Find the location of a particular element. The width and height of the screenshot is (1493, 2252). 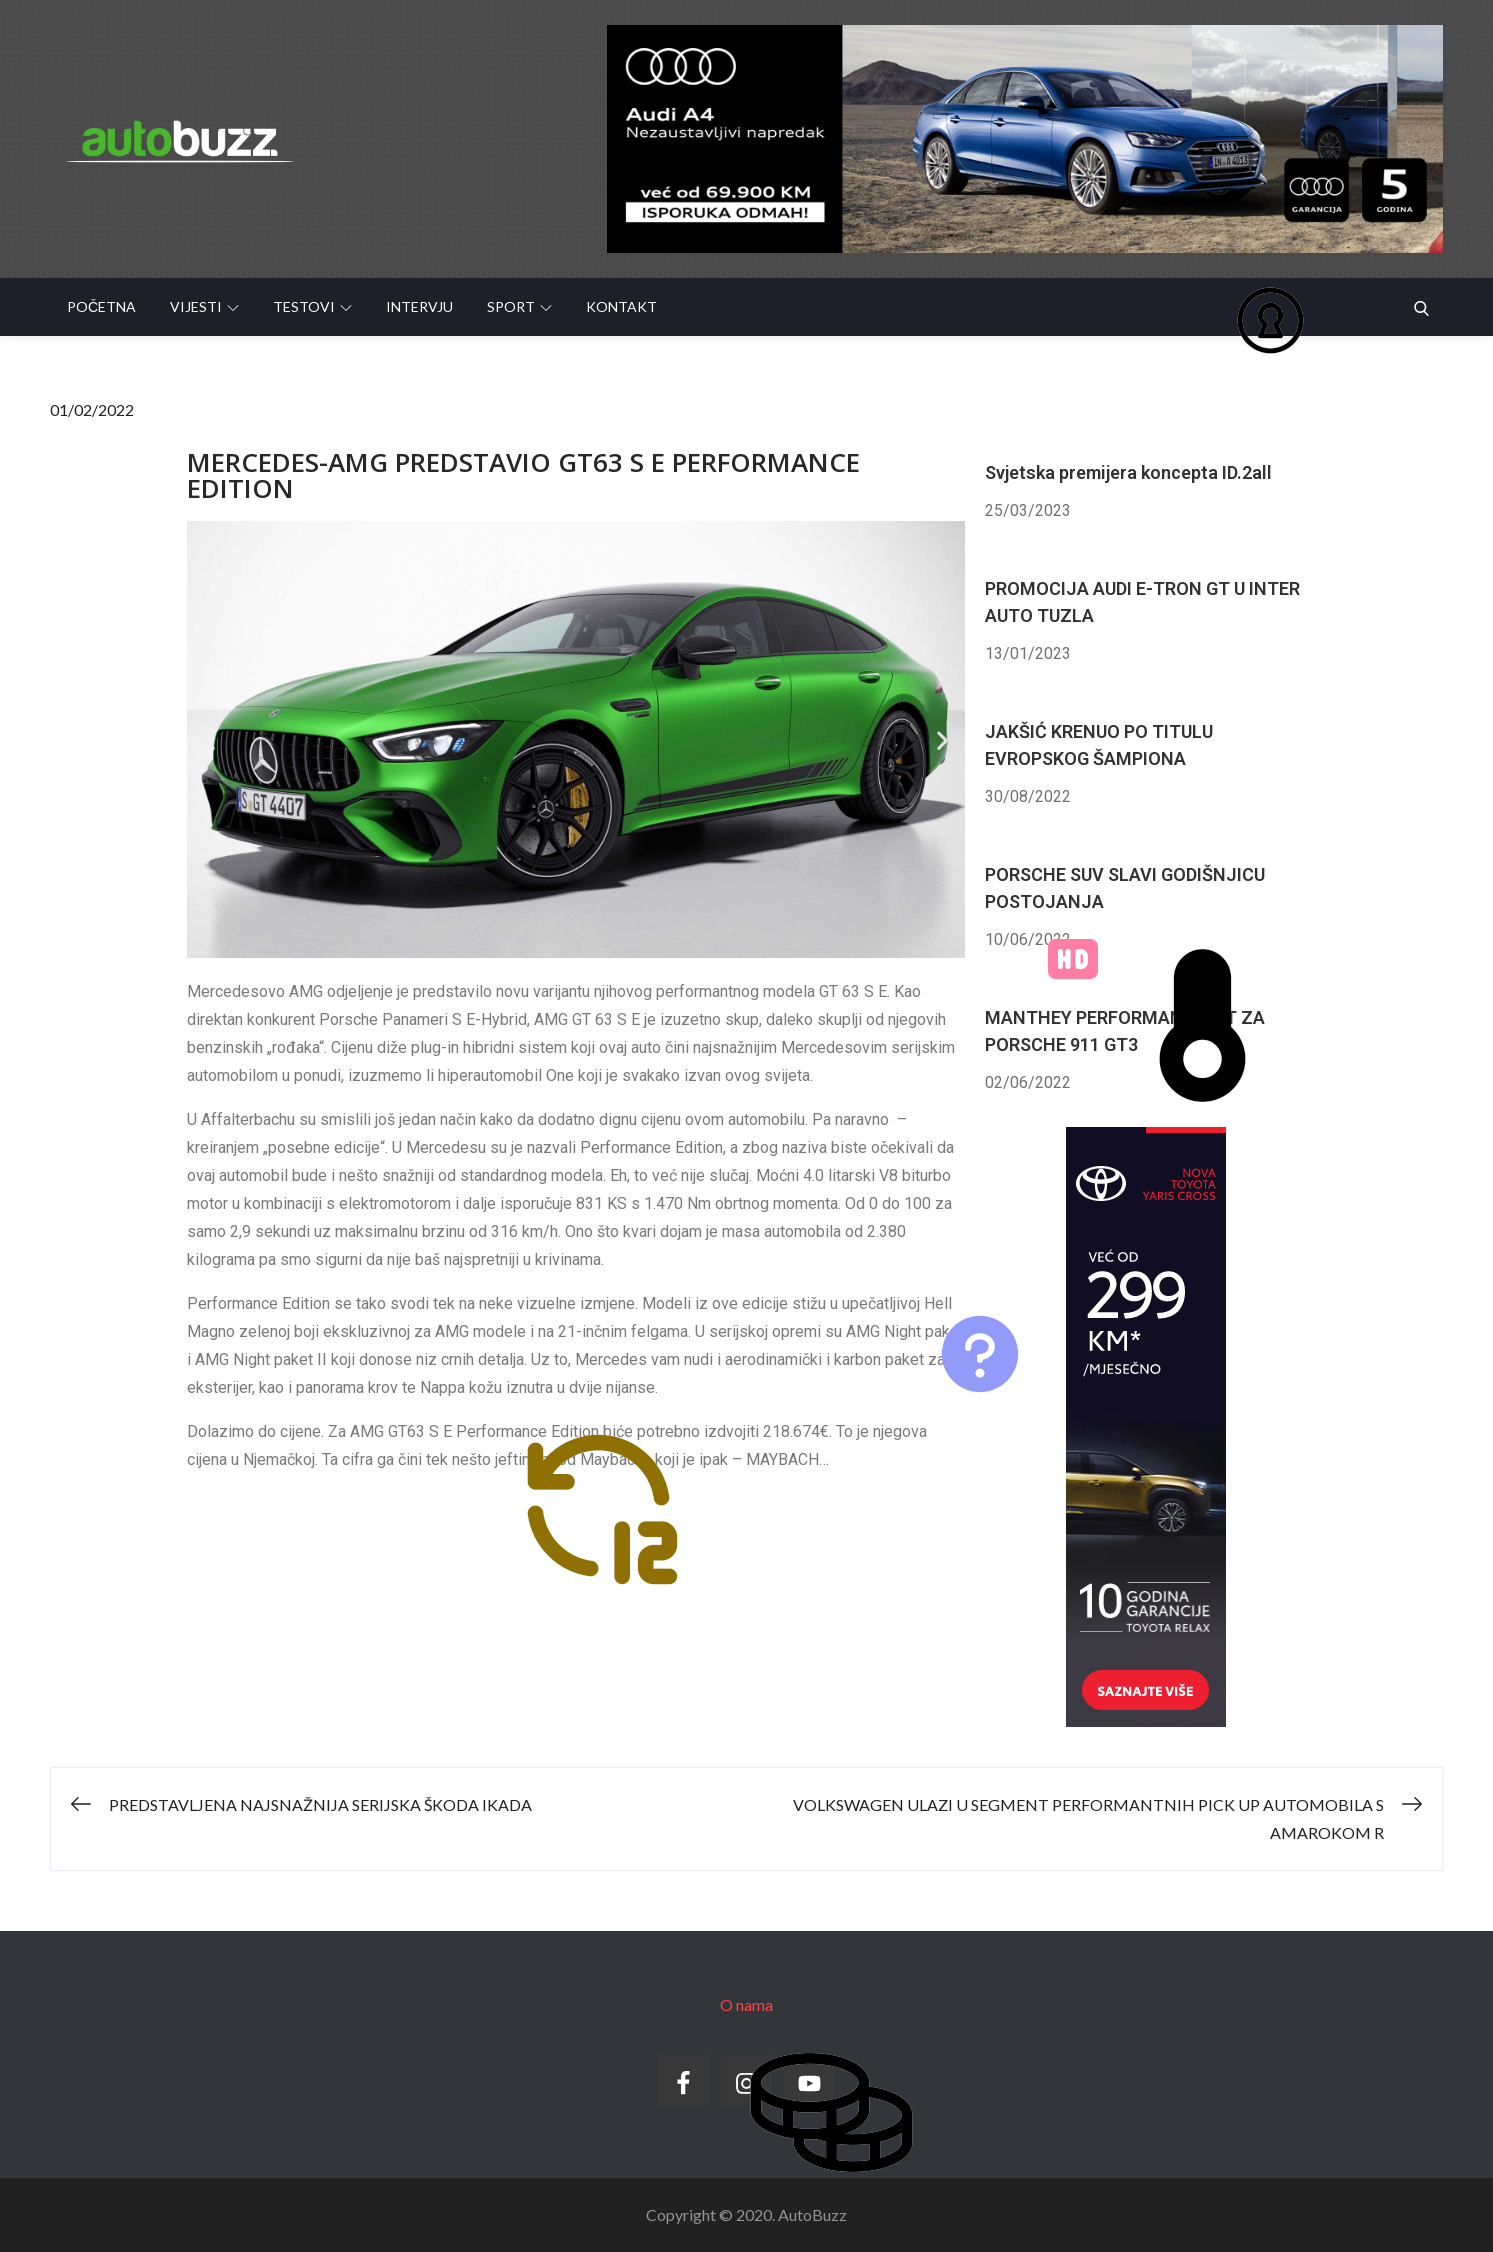

access help or support is located at coordinates (980, 1354).